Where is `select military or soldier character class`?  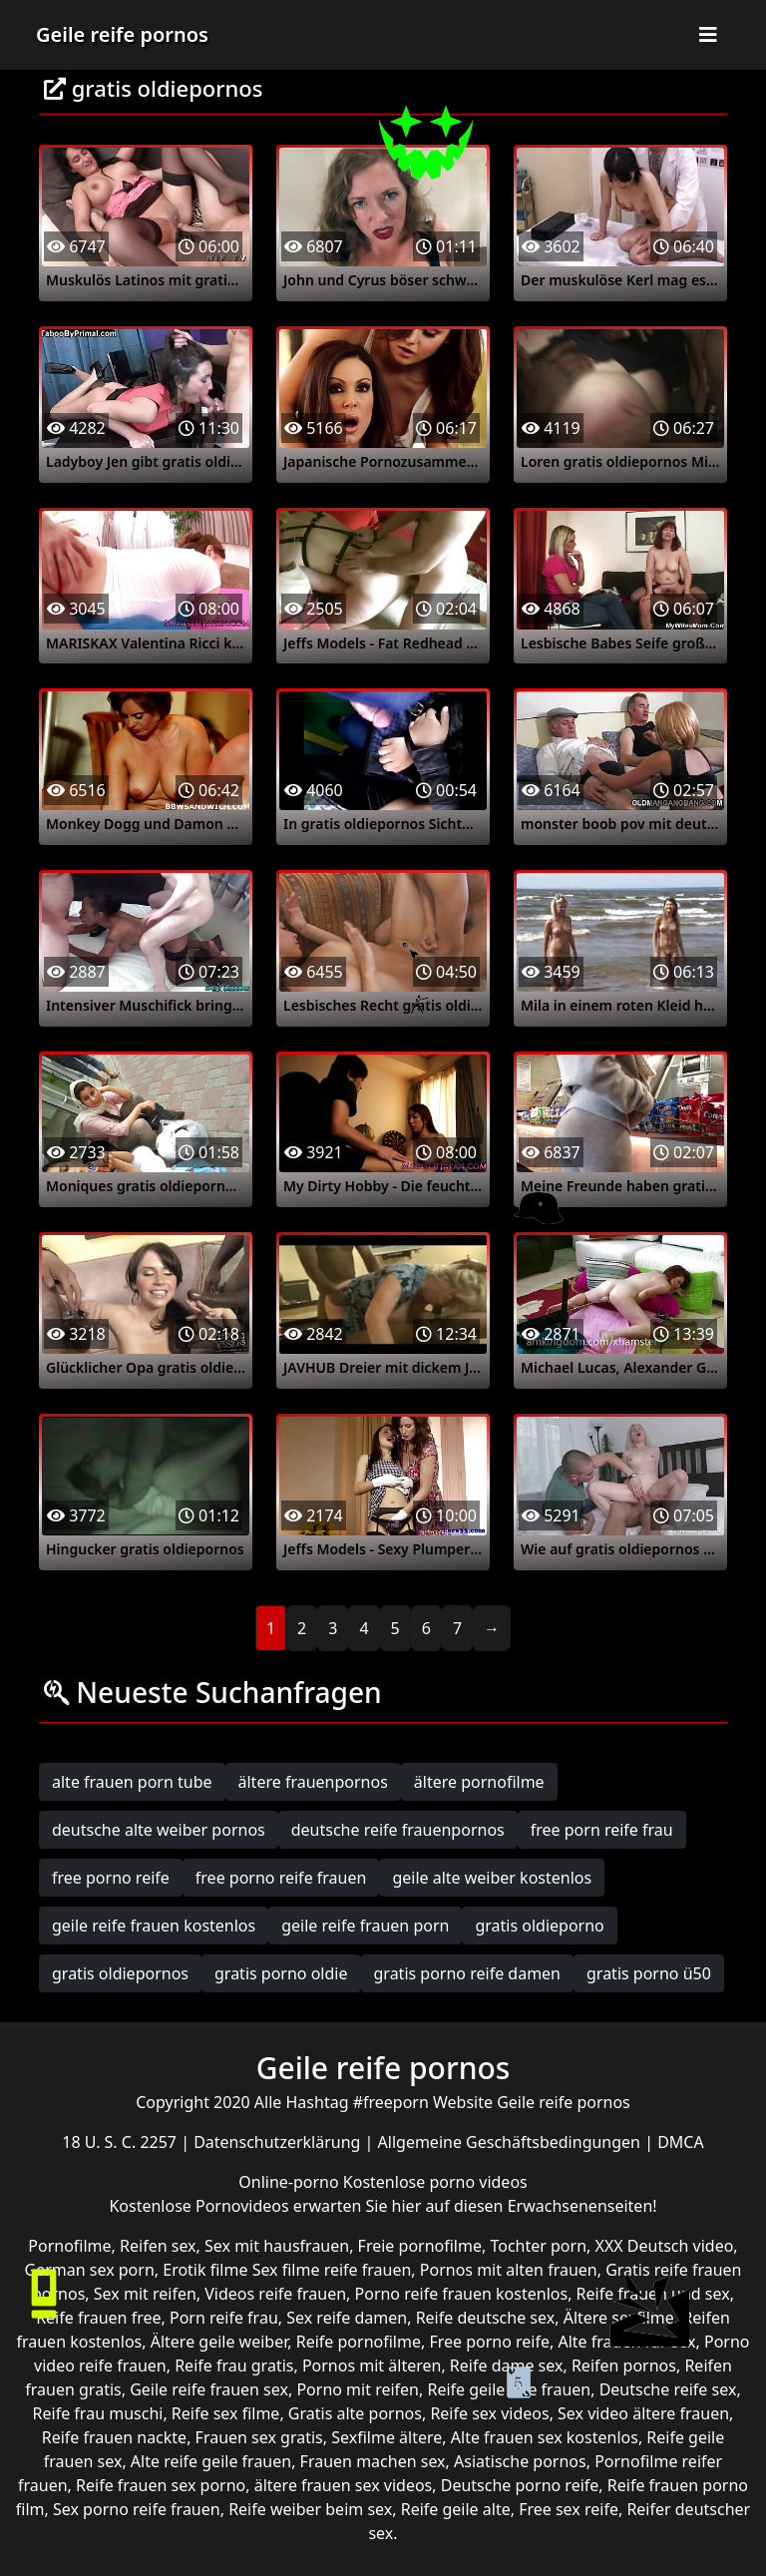
select military or soldier character class is located at coordinates (539, 1208).